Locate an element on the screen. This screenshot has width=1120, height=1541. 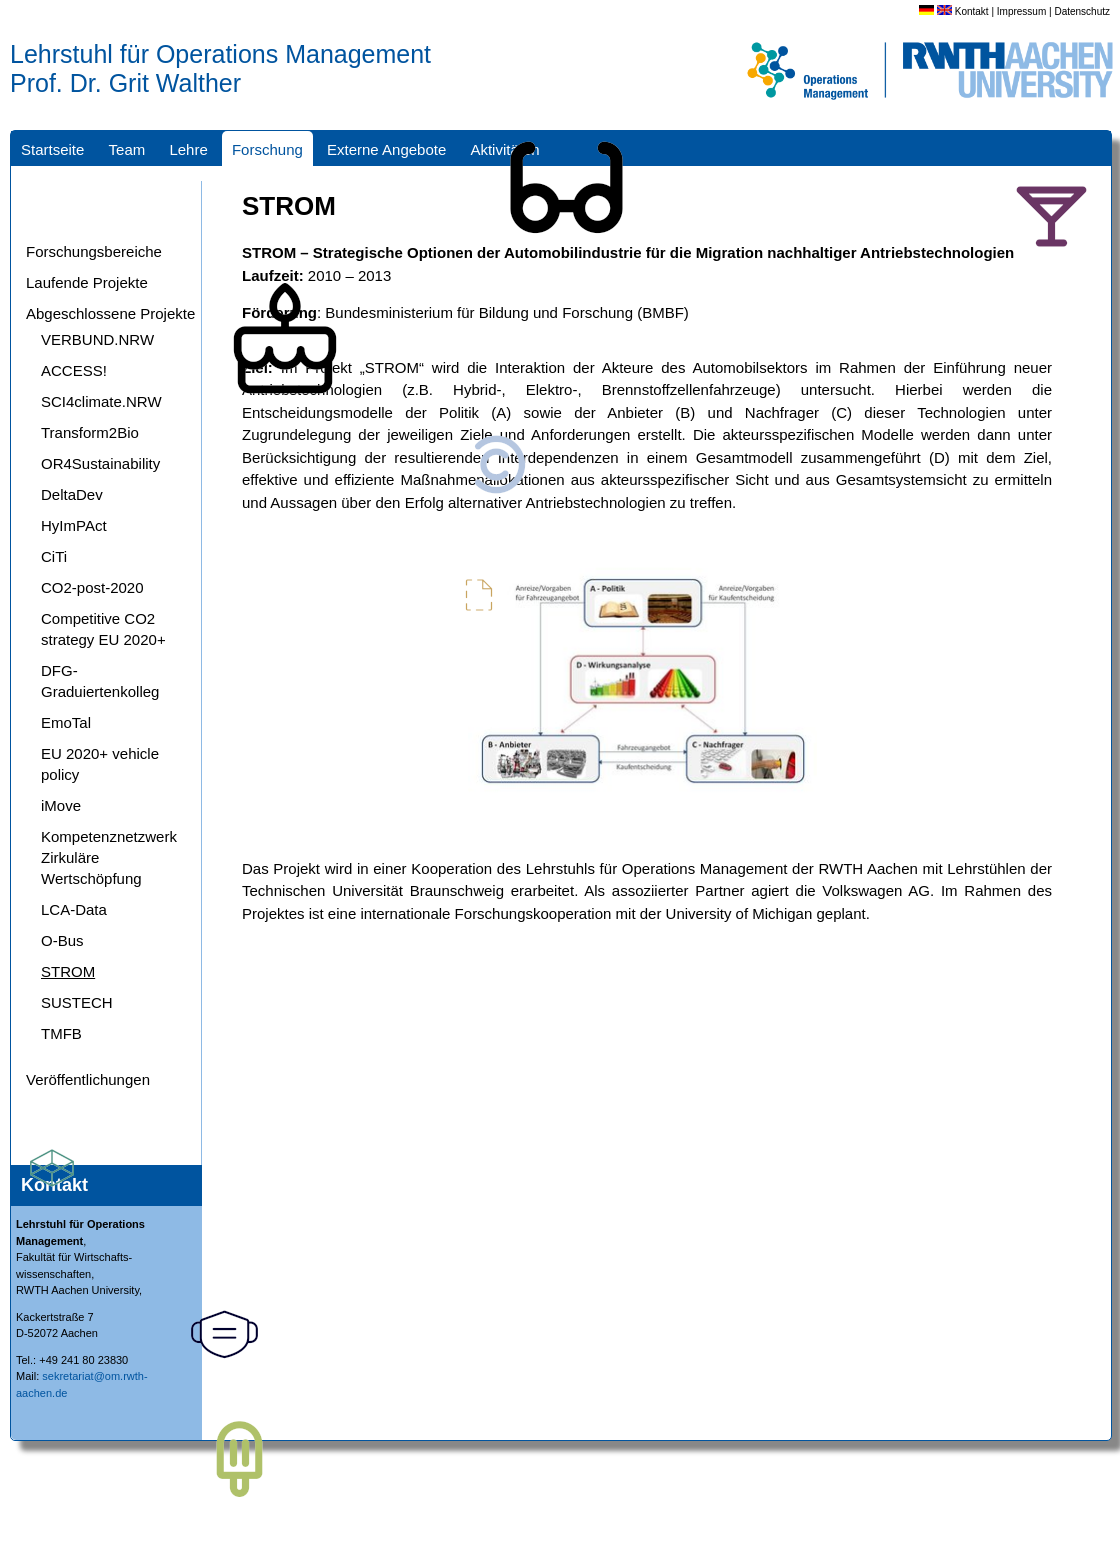
upload or select a file is located at coordinates (479, 595).